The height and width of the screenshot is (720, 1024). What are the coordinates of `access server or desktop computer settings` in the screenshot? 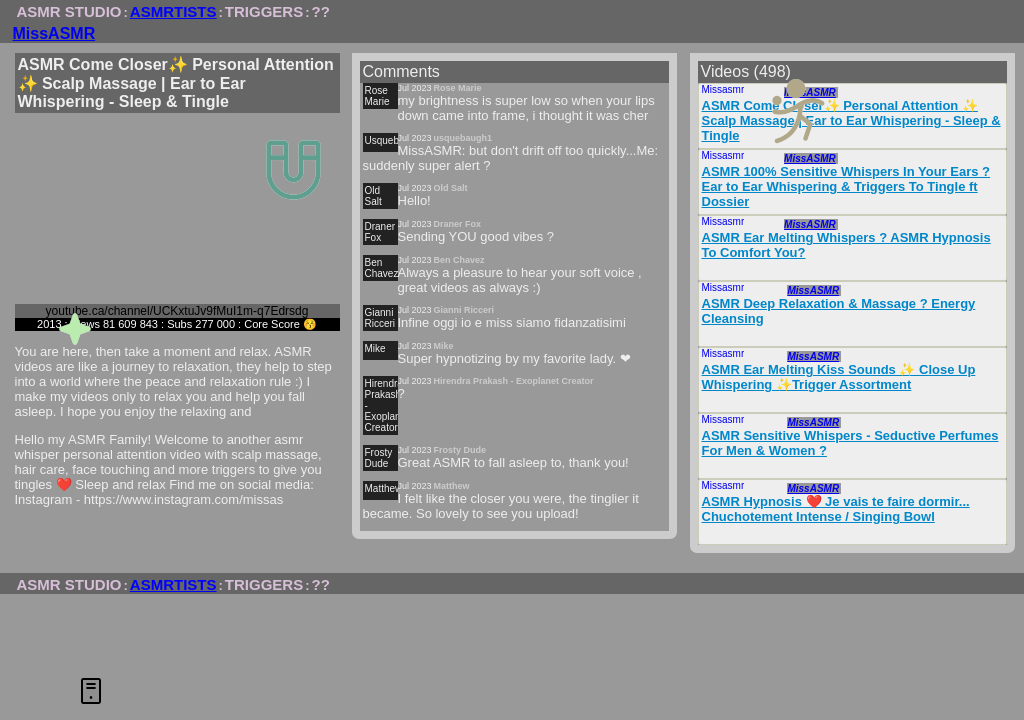 It's located at (91, 691).